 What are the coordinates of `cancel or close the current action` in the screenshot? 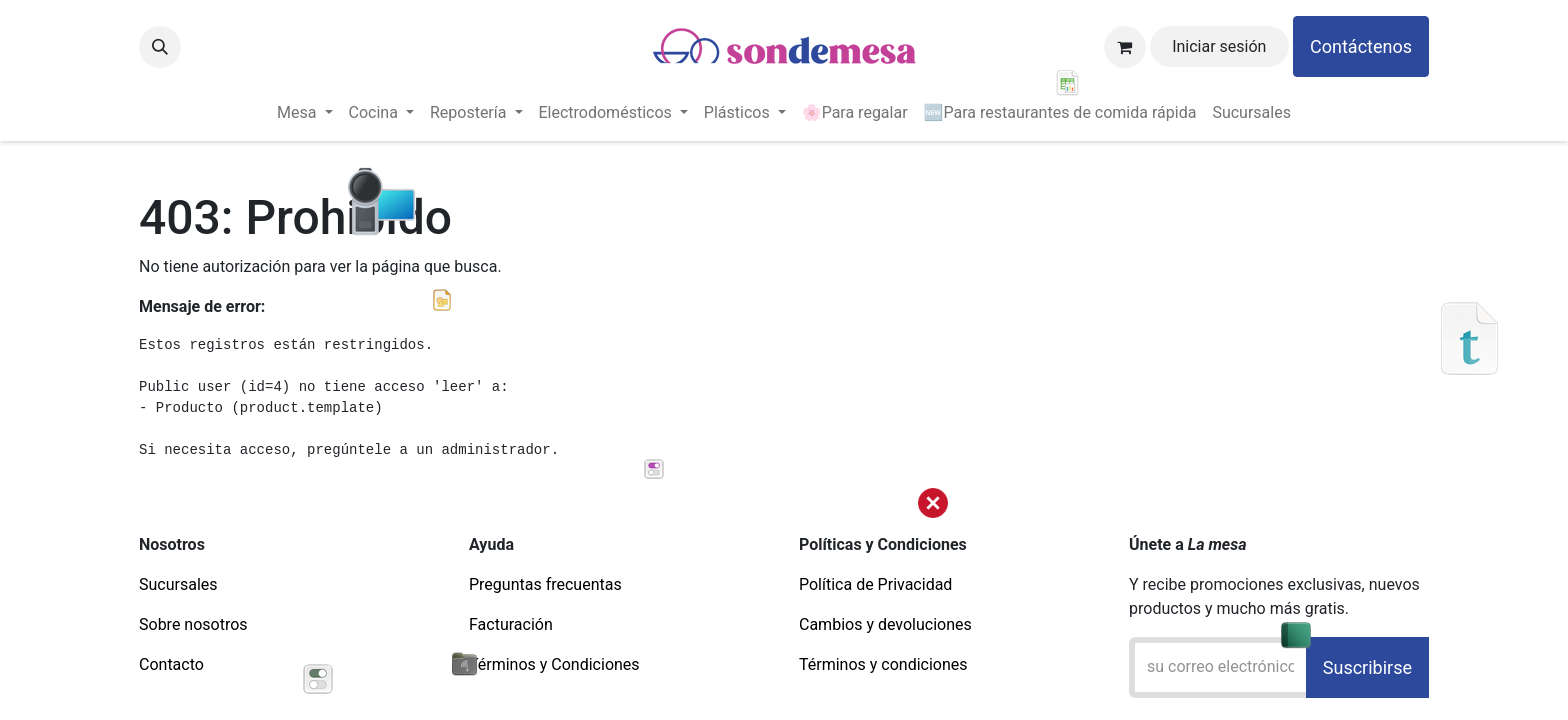 It's located at (933, 503).